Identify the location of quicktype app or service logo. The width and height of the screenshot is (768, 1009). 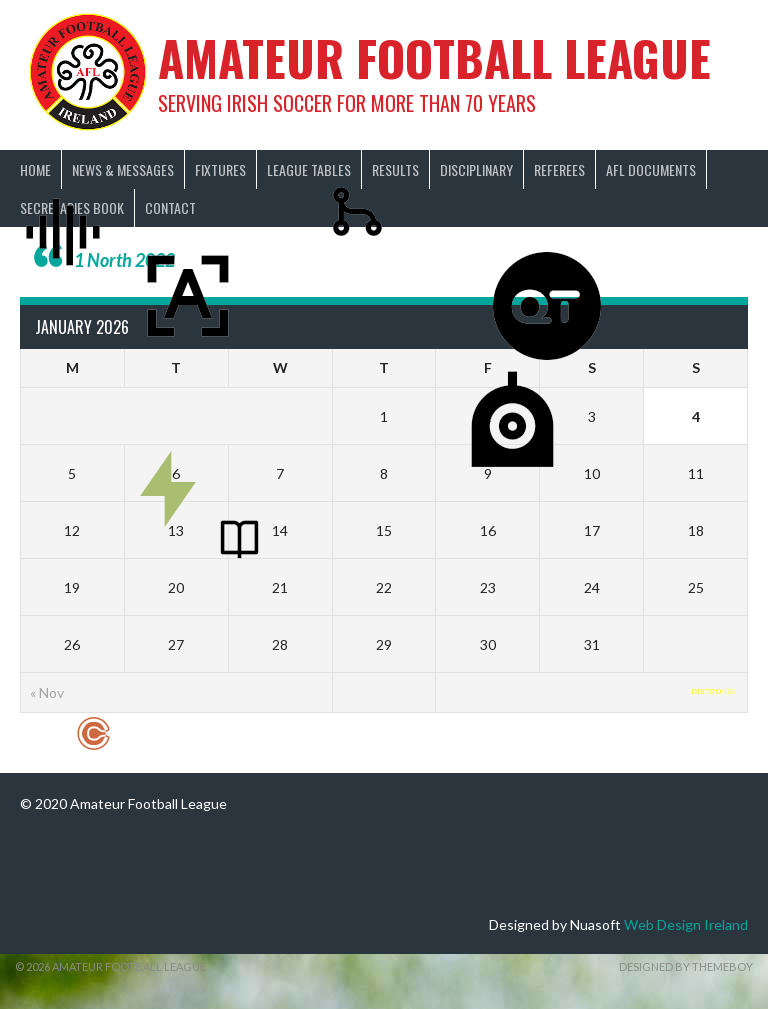
(547, 306).